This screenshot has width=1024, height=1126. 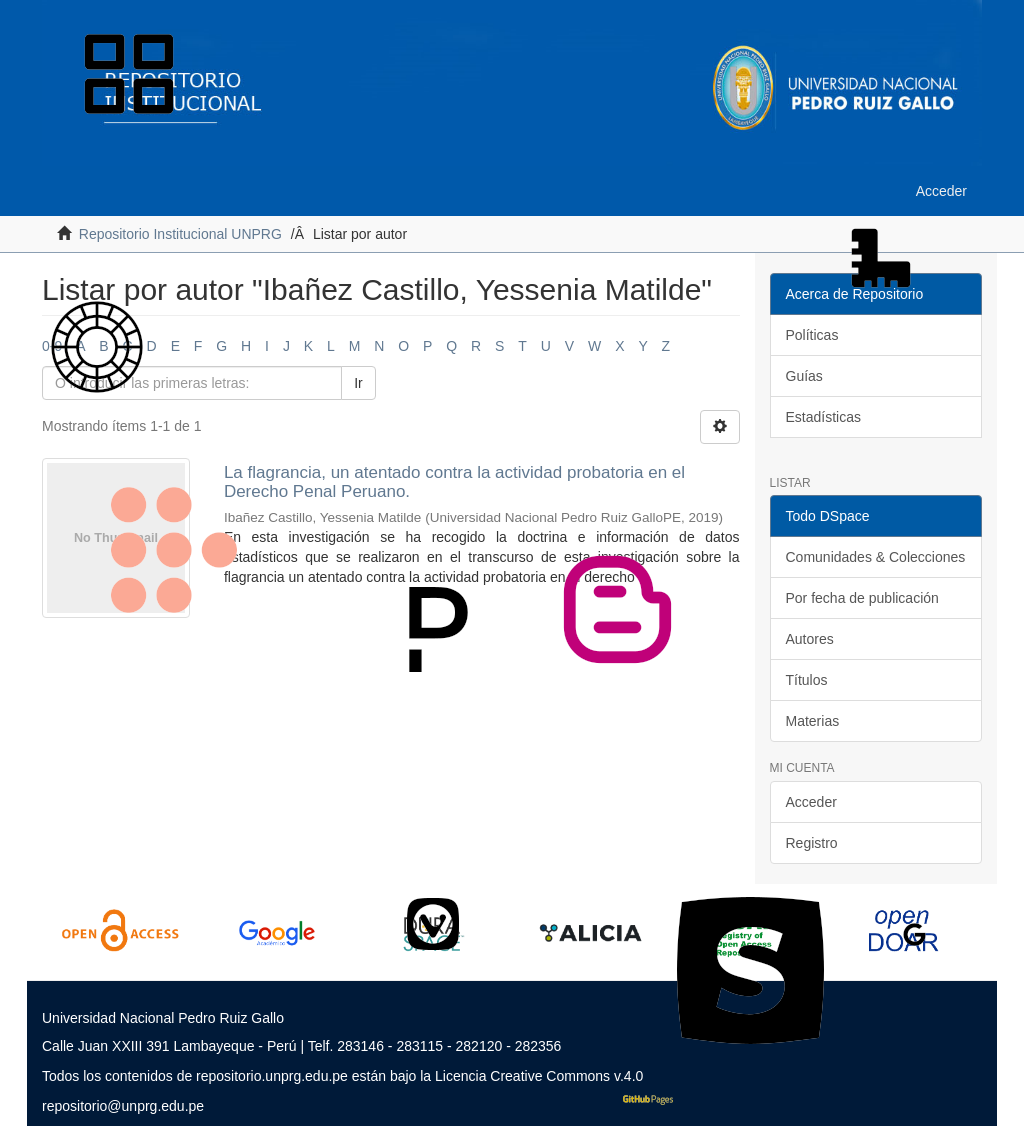 What do you see at coordinates (129, 74) in the screenshot?
I see `switch to gallery view` at bounding box center [129, 74].